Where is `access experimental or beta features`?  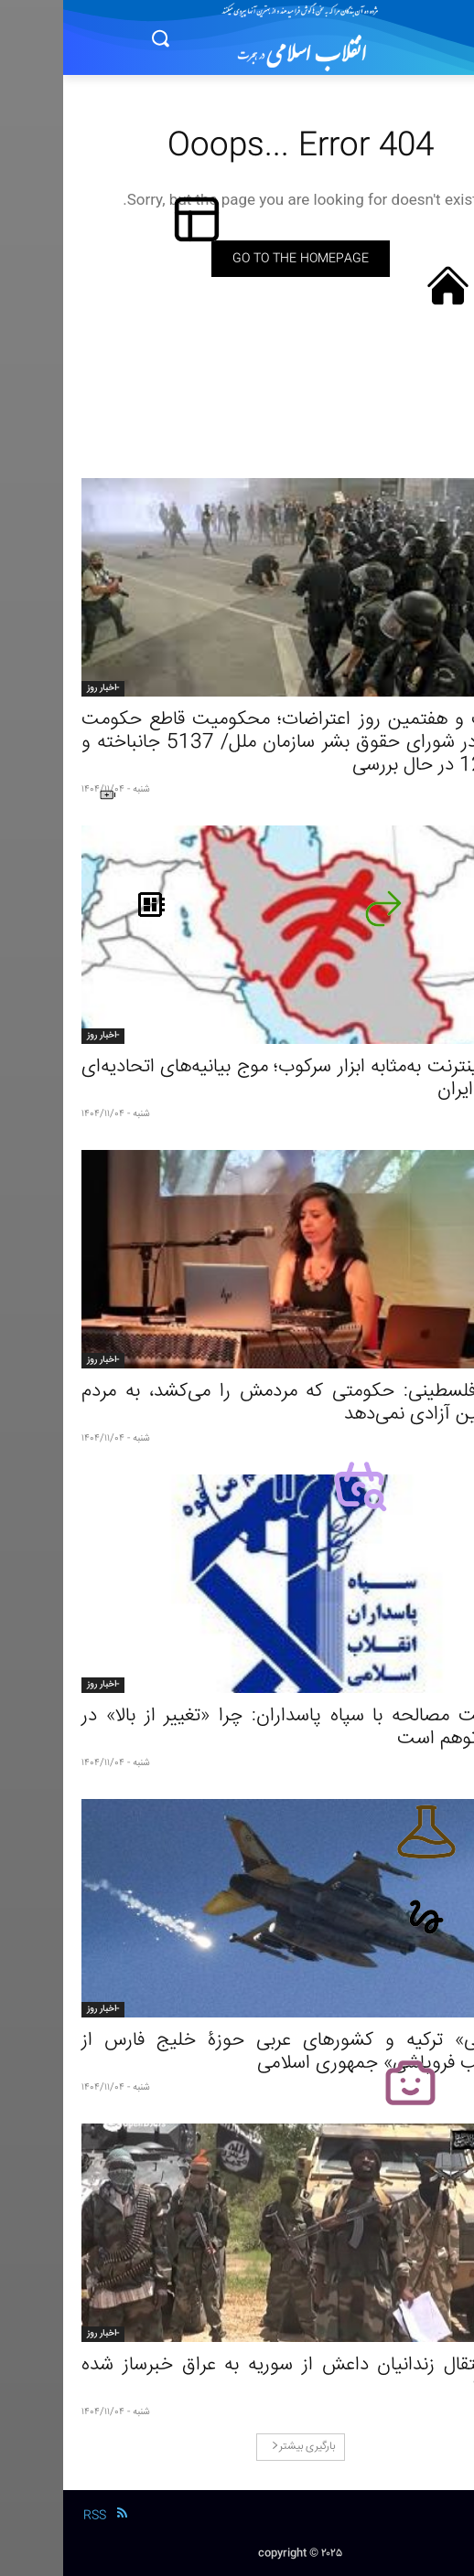
access experimental or beta features is located at coordinates (426, 1832).